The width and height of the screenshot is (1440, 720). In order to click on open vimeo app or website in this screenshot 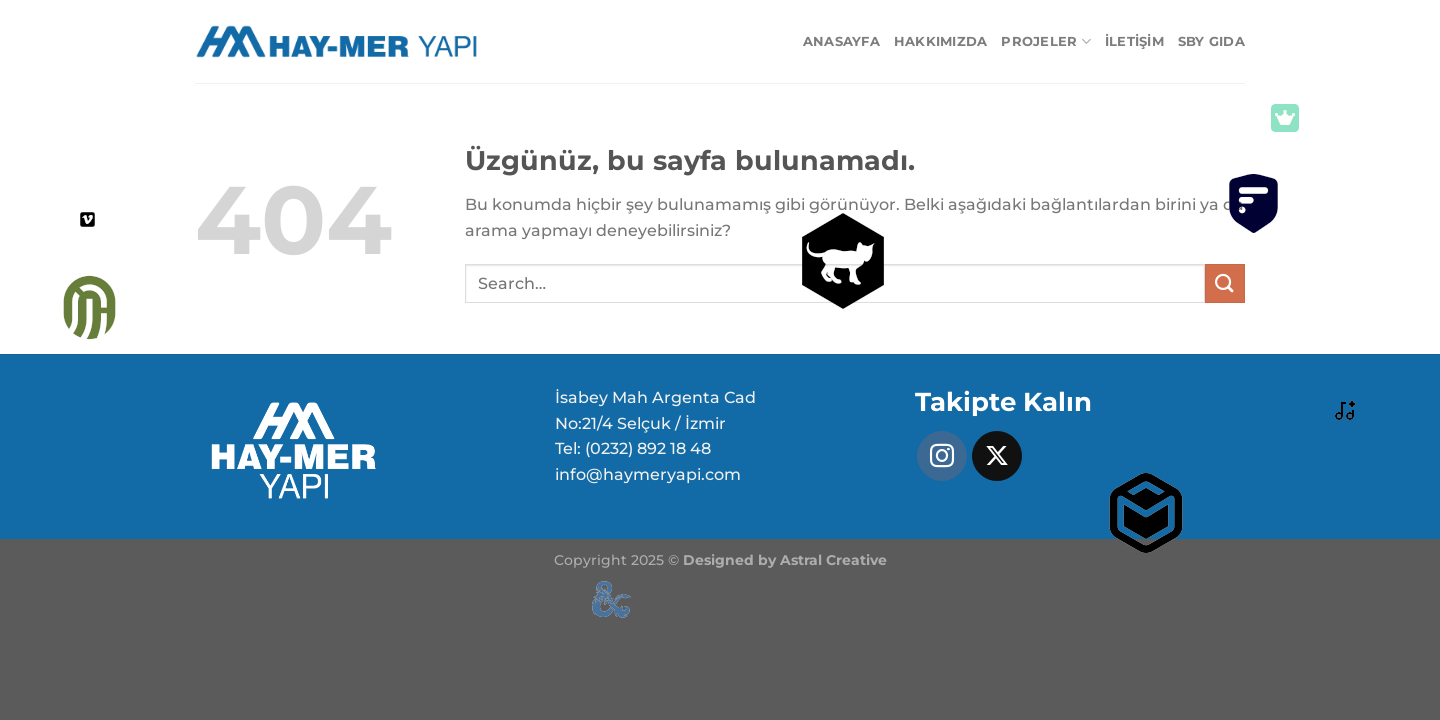, I will do `click(87, 219)`.